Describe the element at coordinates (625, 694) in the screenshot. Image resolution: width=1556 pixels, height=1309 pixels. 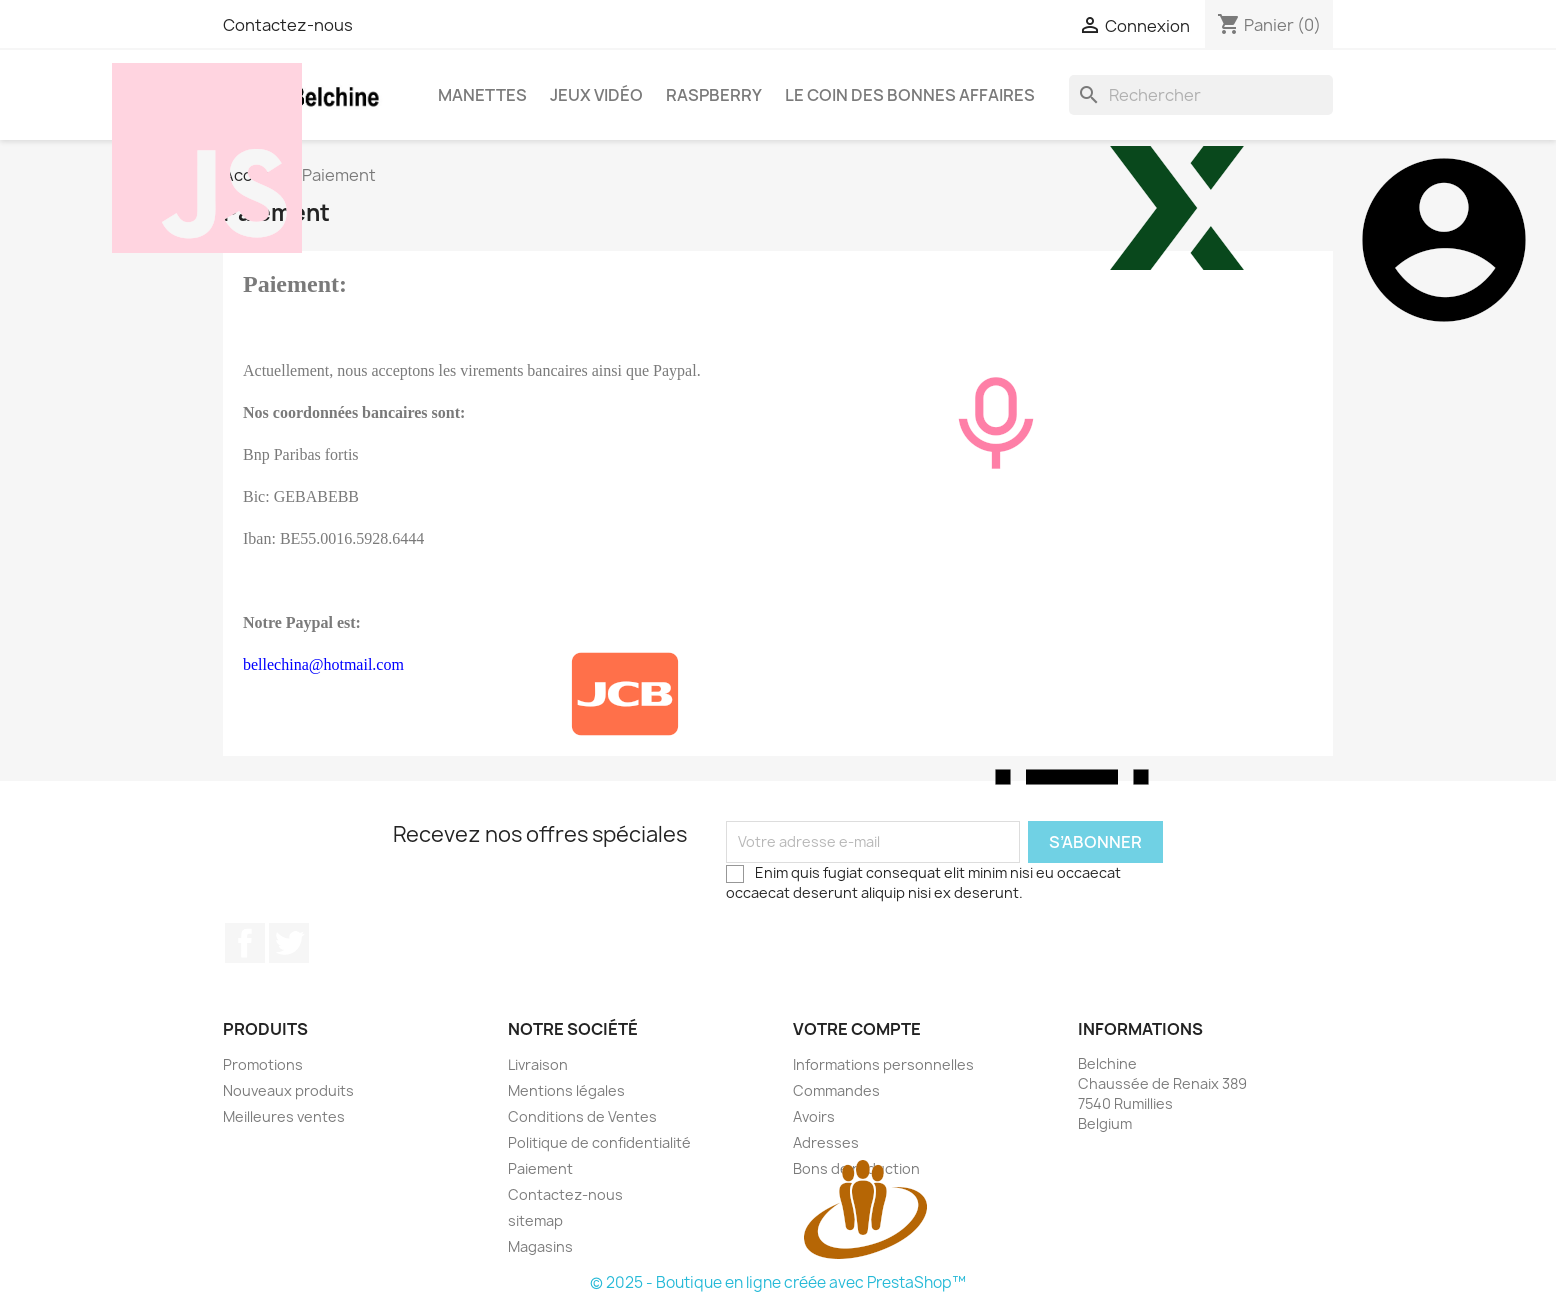
I see `pay with JCB credit card` at that location.